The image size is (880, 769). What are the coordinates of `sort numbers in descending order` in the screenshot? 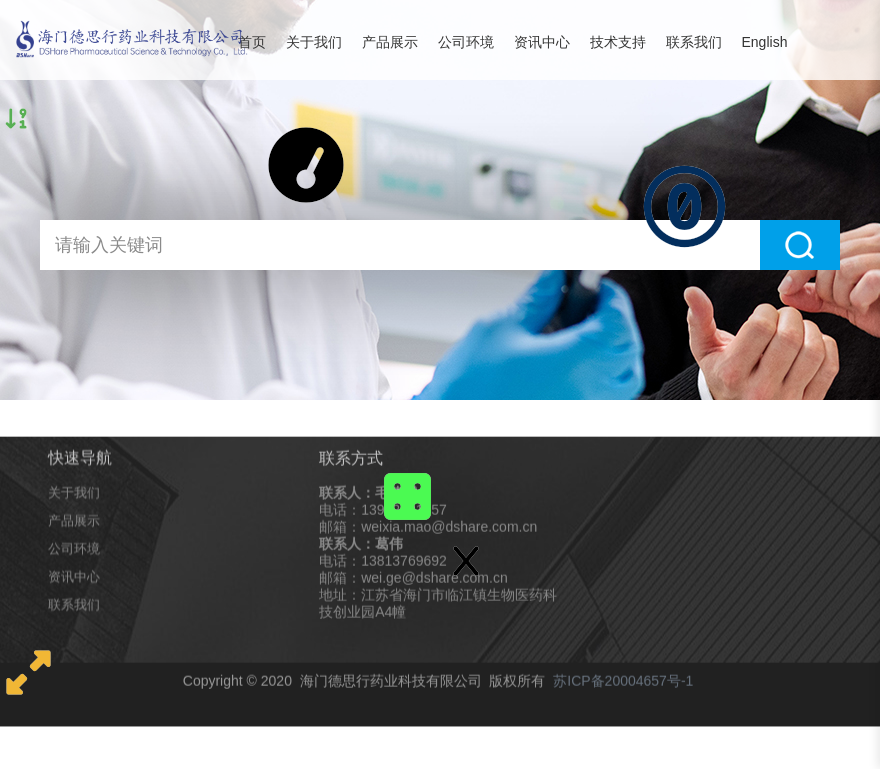 It's located at (16, 118).